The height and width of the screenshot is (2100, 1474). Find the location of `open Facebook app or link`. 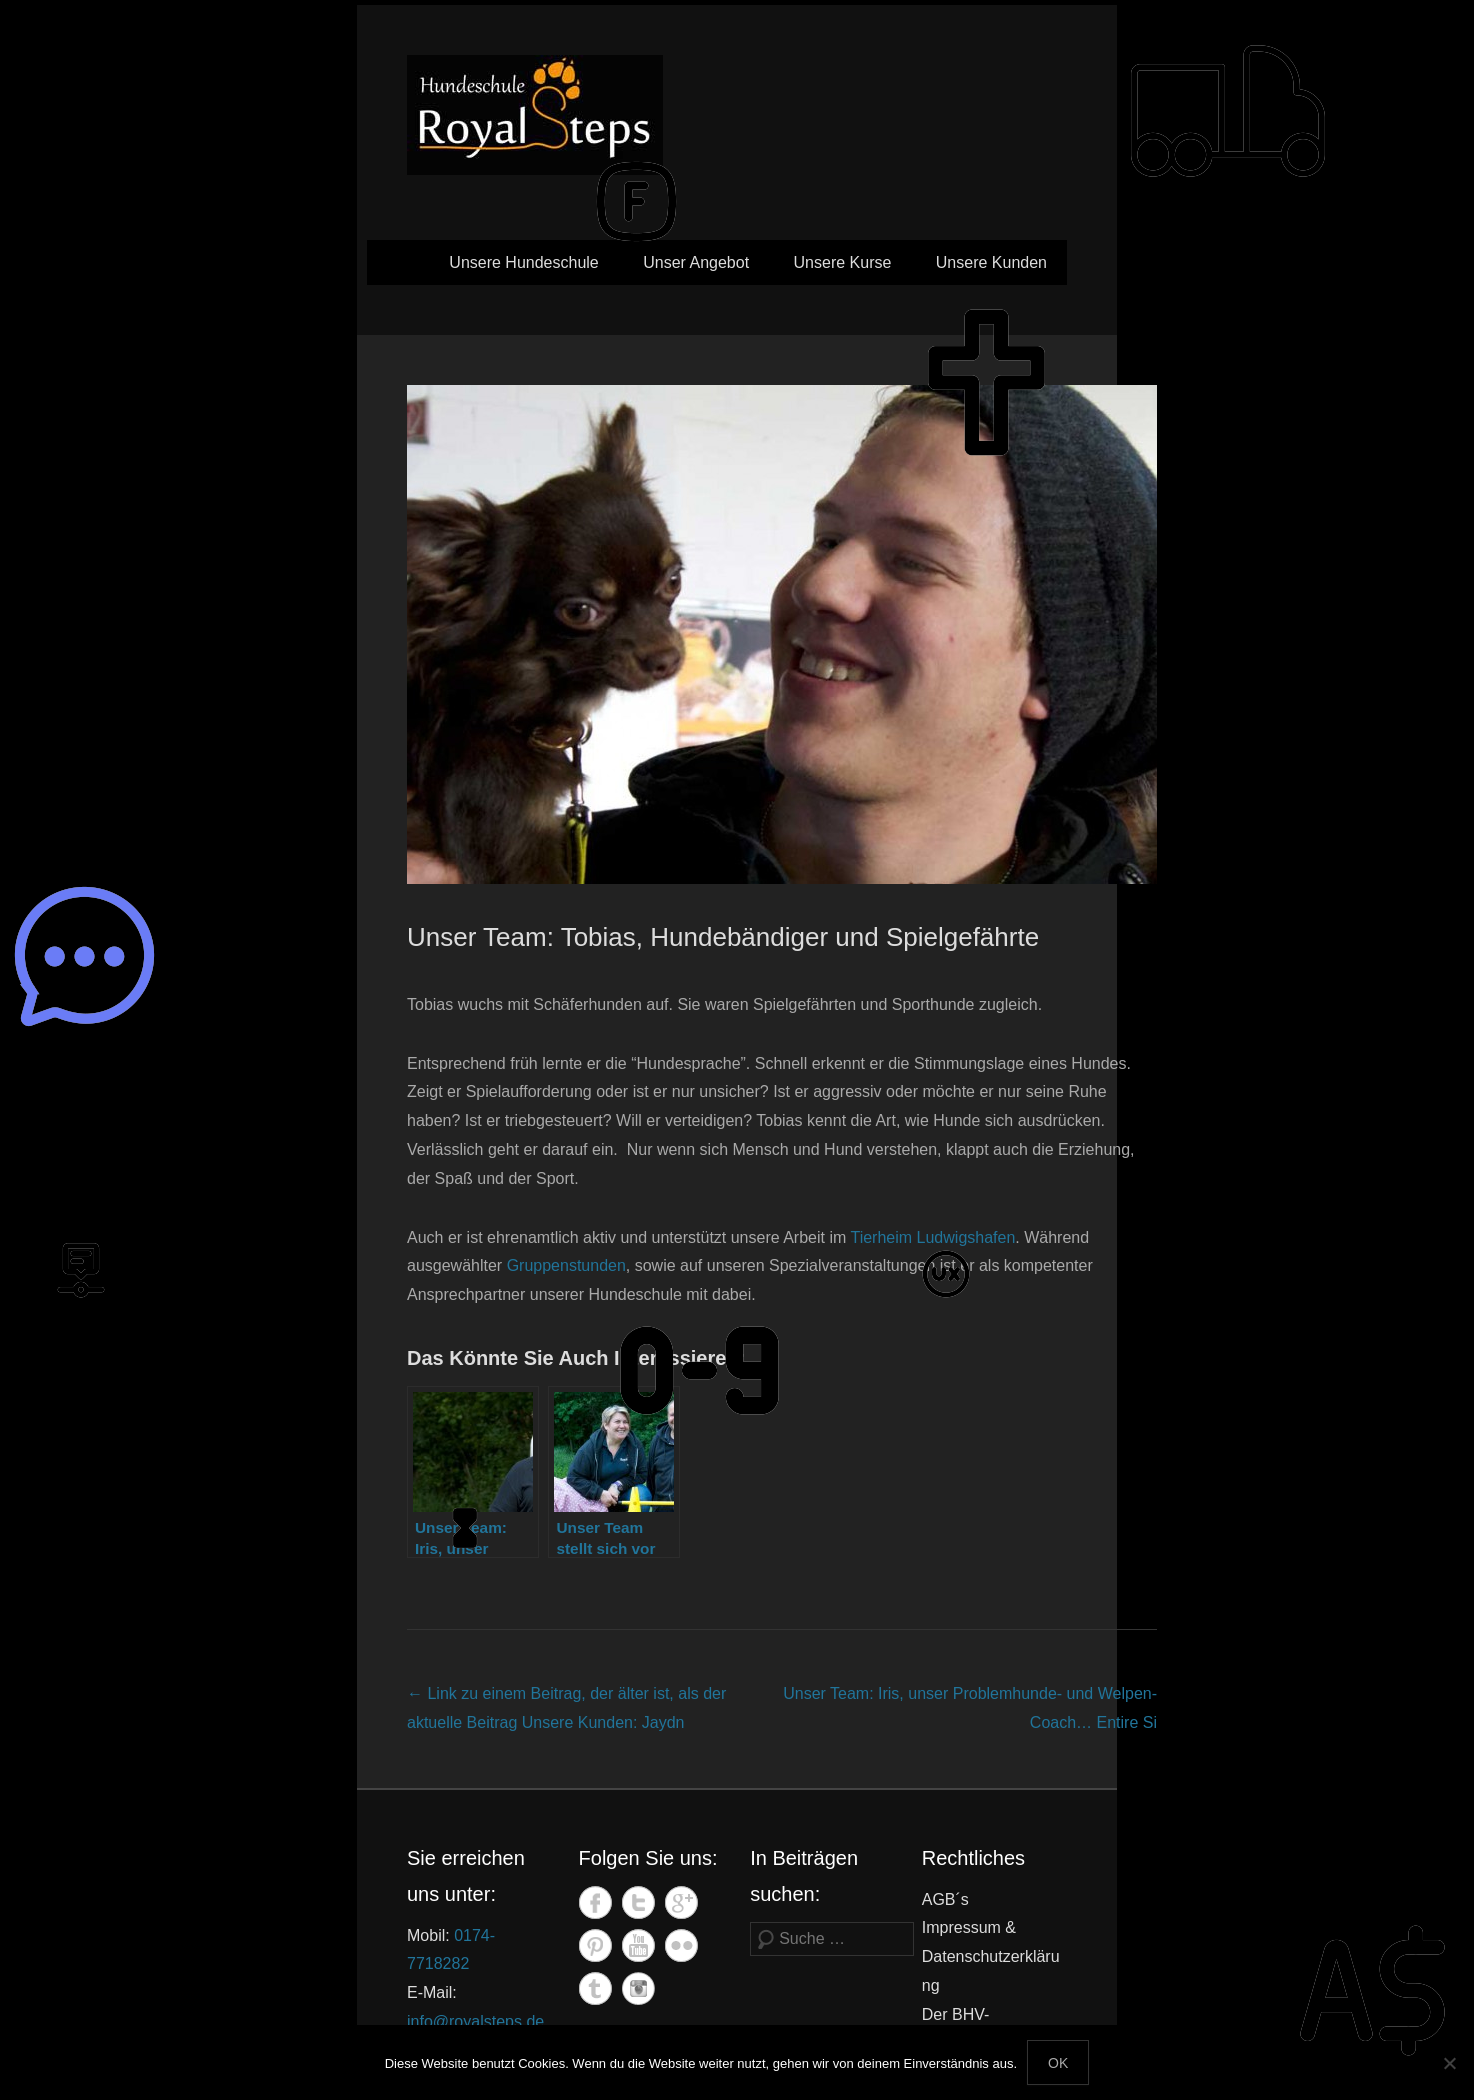

open Facebook app or link is located at coordinates (636, 201).